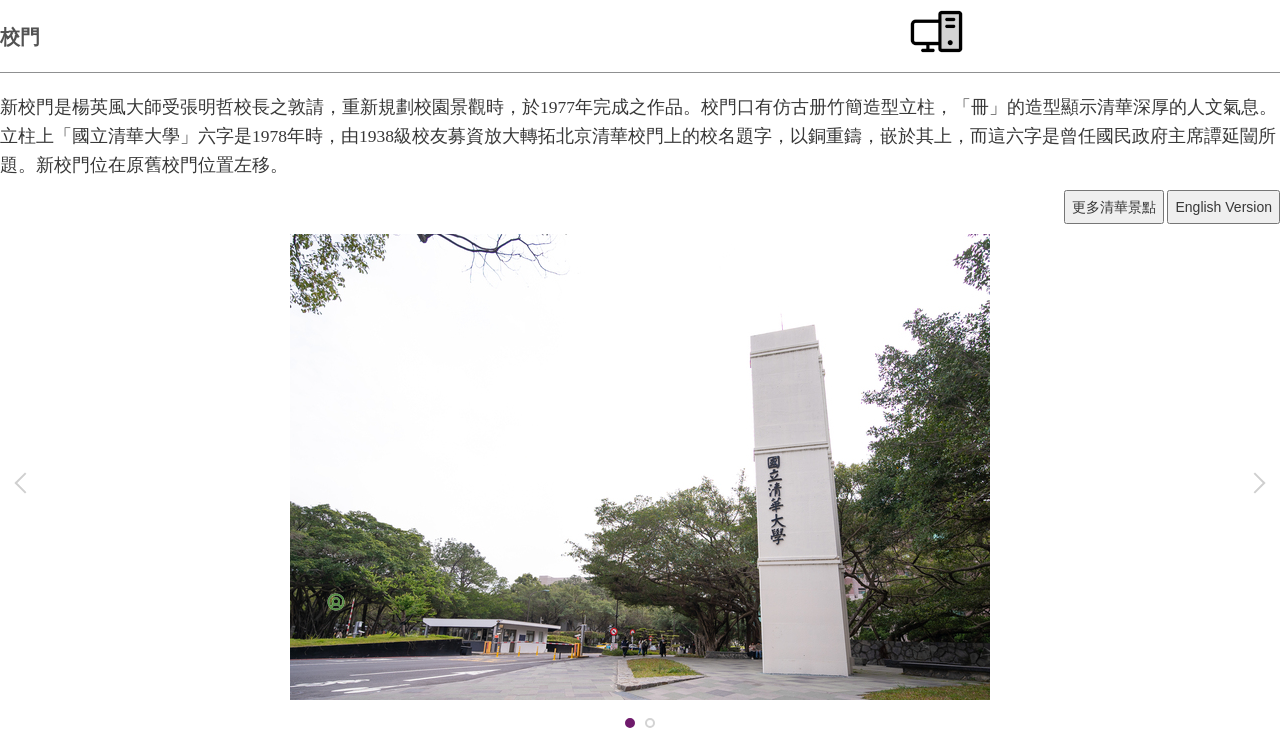 The height and width of the screenshot is (746, 1280). What do you see at coordinates (936, 31) in the screenshot?
I see `access desktop computer settings` at bounding box center [936, 31].